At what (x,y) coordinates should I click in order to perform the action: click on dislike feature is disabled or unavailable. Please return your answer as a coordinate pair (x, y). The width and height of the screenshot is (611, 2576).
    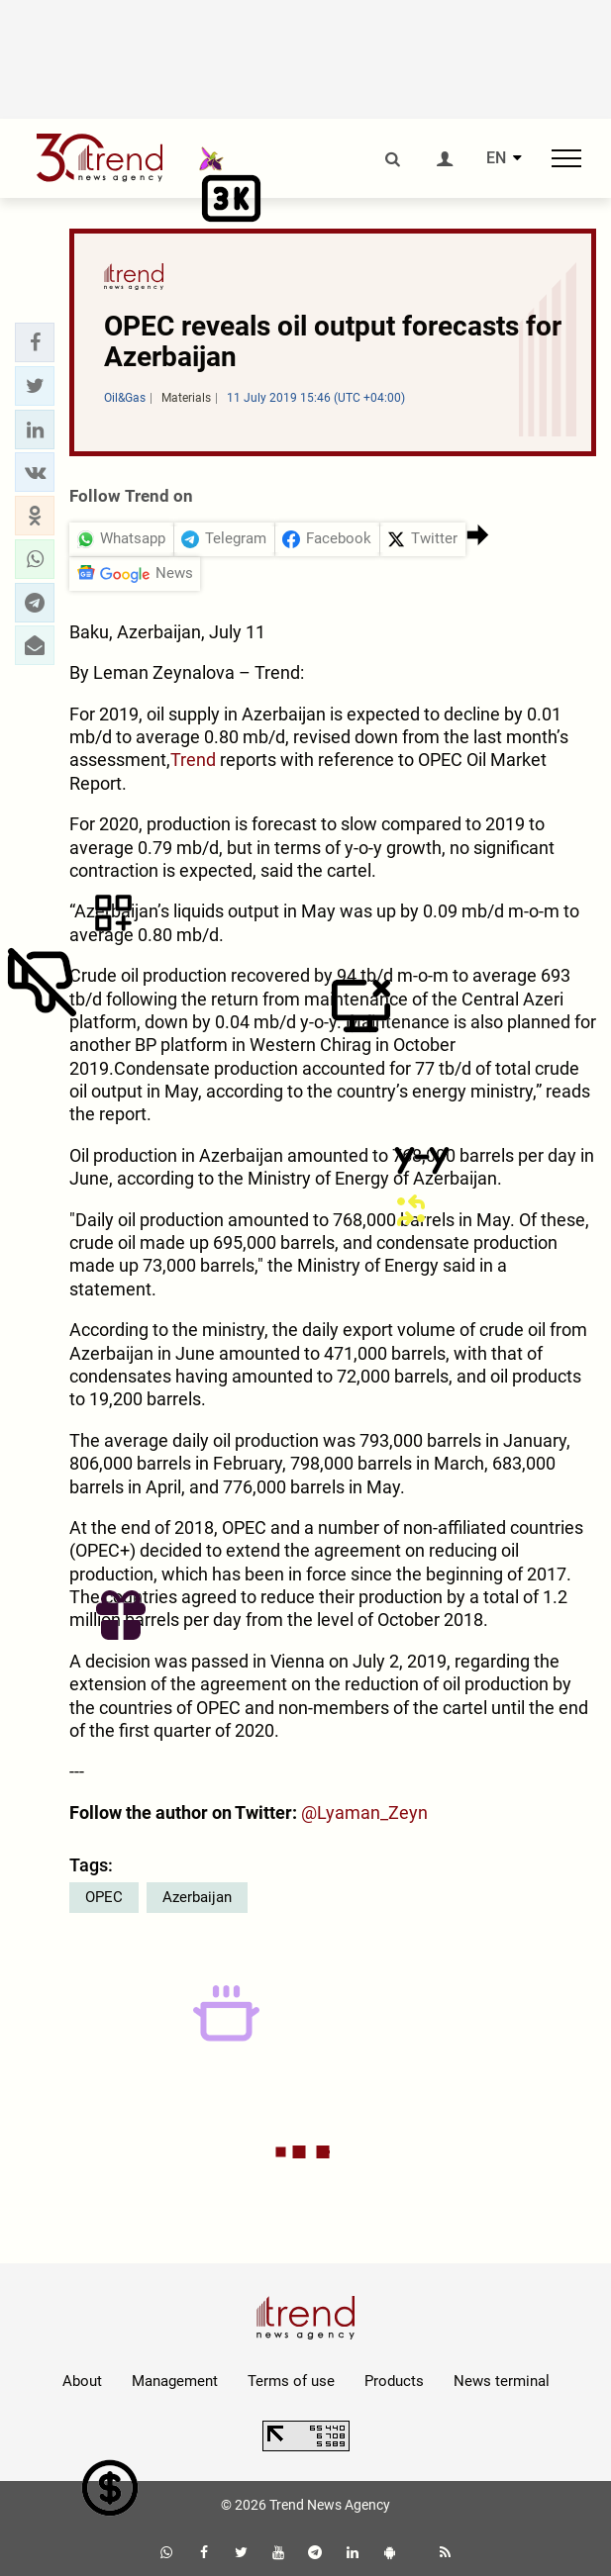
    Looking at the image, I should click on (42, 982).